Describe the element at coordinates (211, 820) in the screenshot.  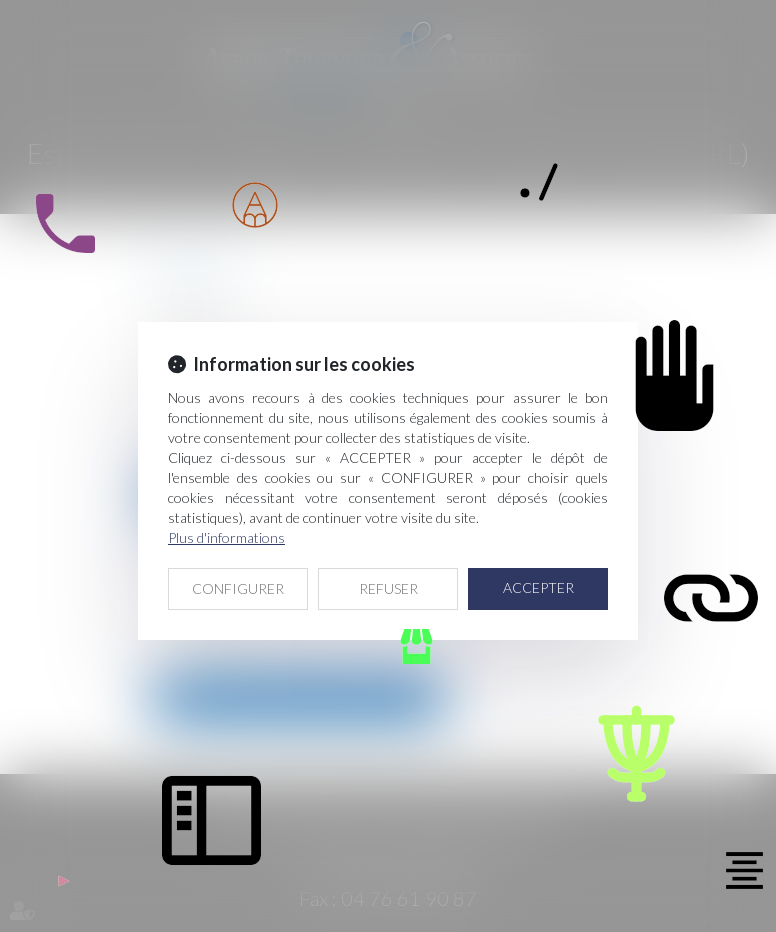
I see `show sidebar navigation panel` at that location.